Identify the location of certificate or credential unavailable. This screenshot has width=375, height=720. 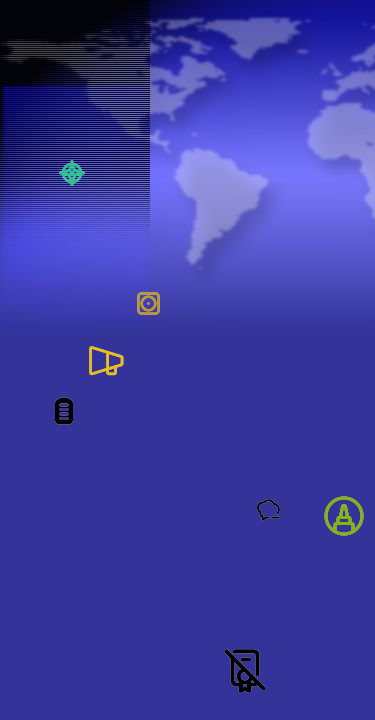
(245, 670).